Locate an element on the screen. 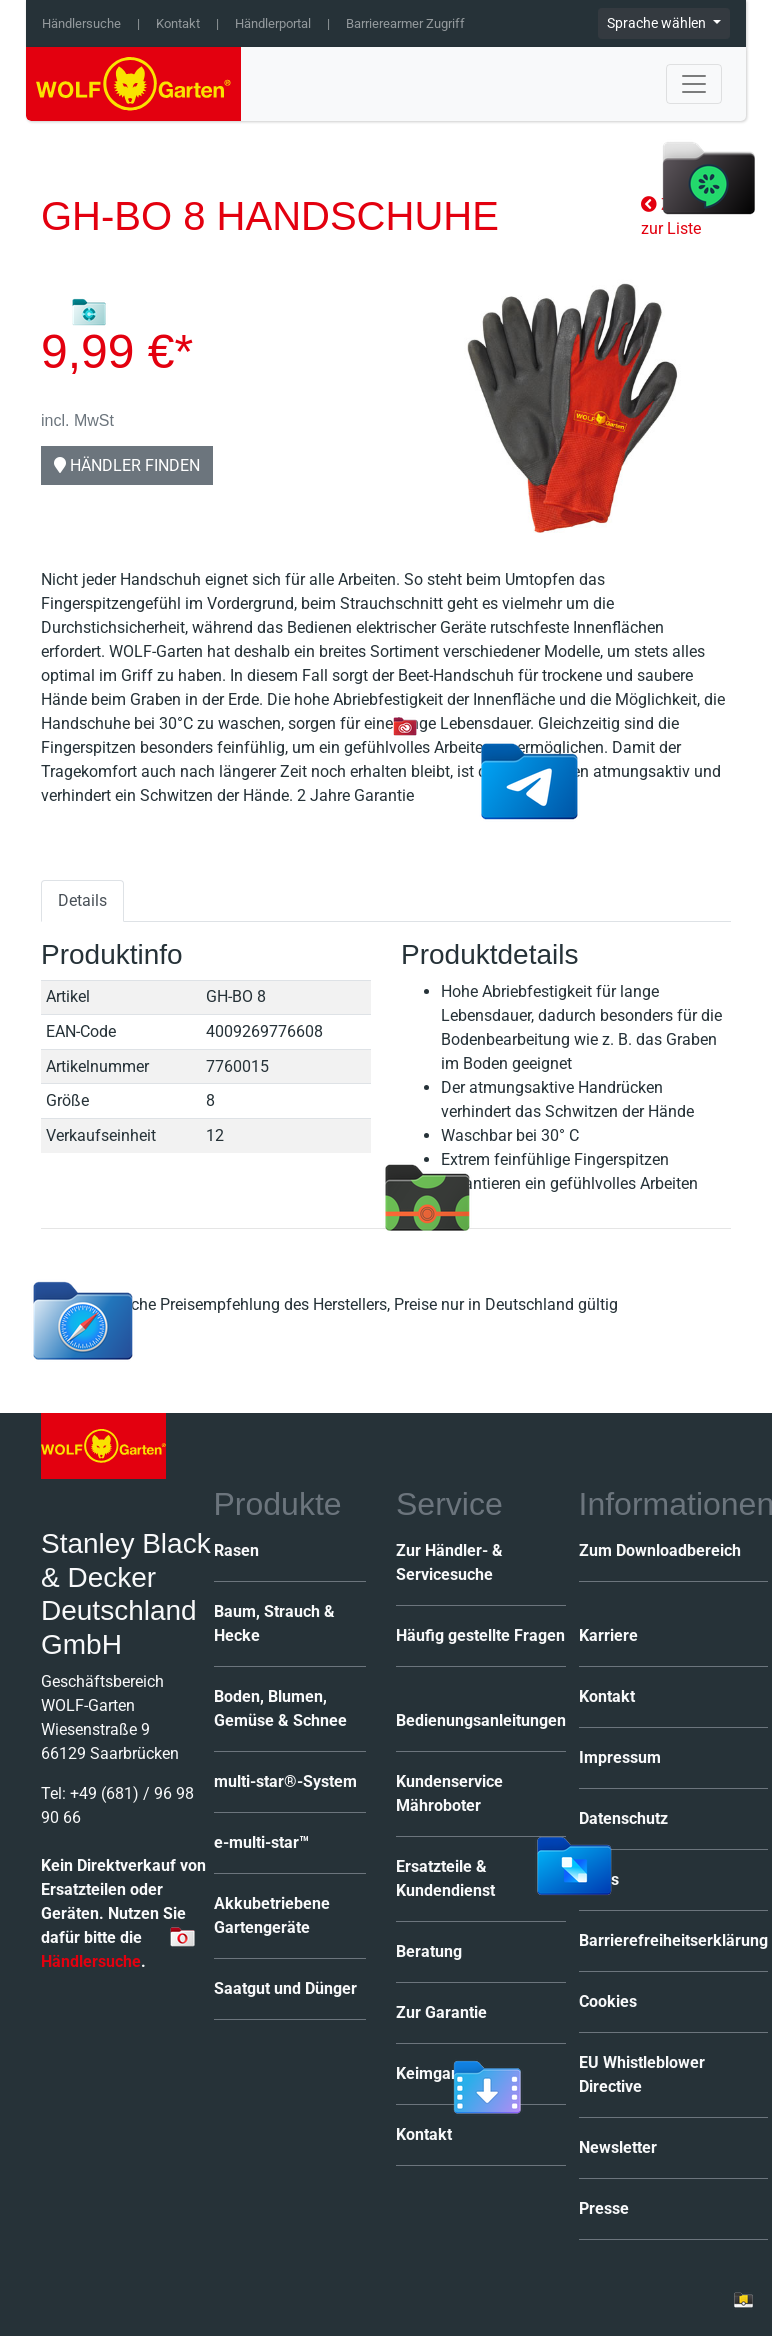 The width and height of the screenshot is (772, 2336). open wondershare mirrorgo files folder is located at coordinates (574, 1868).